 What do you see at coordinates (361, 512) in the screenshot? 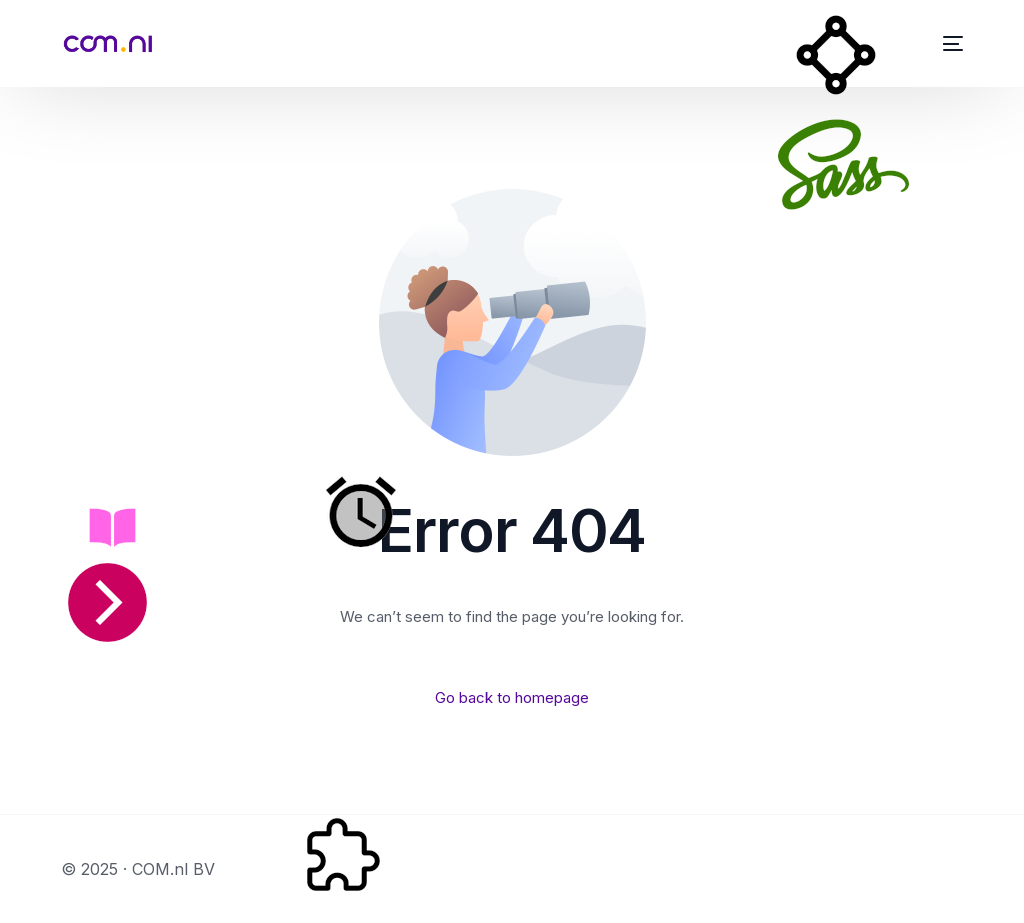
I see `set or manage alarms` at bounding box center [361, 512].